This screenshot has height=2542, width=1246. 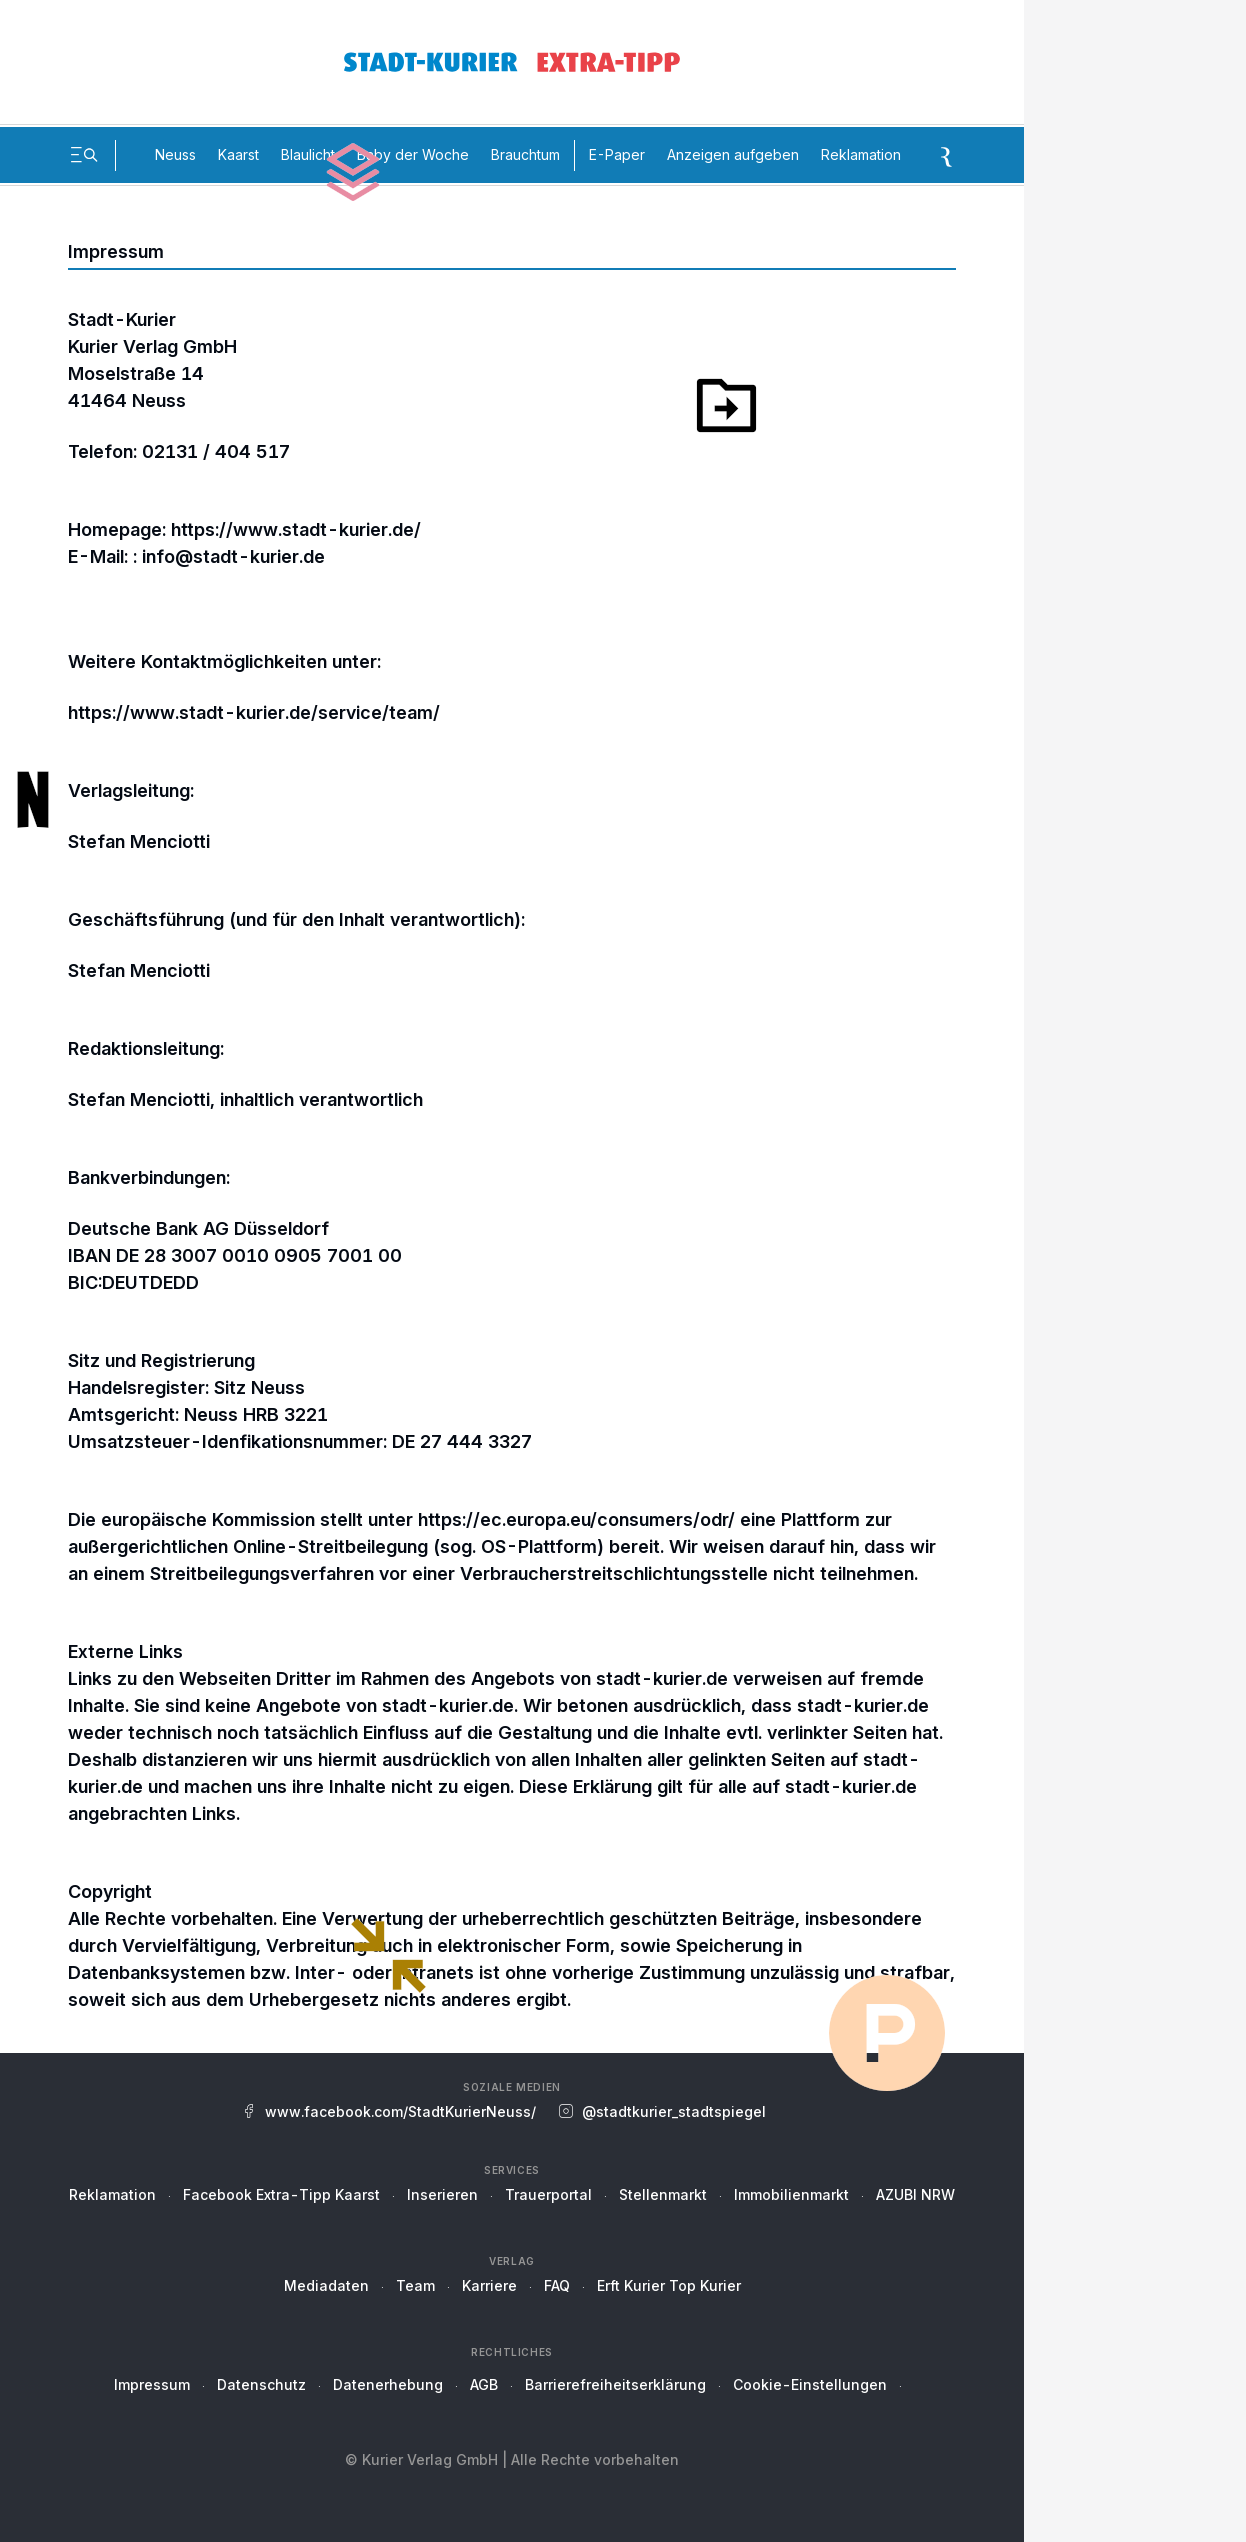 I want to click on visit Product Hunt website, so click(x=887, y=2033).